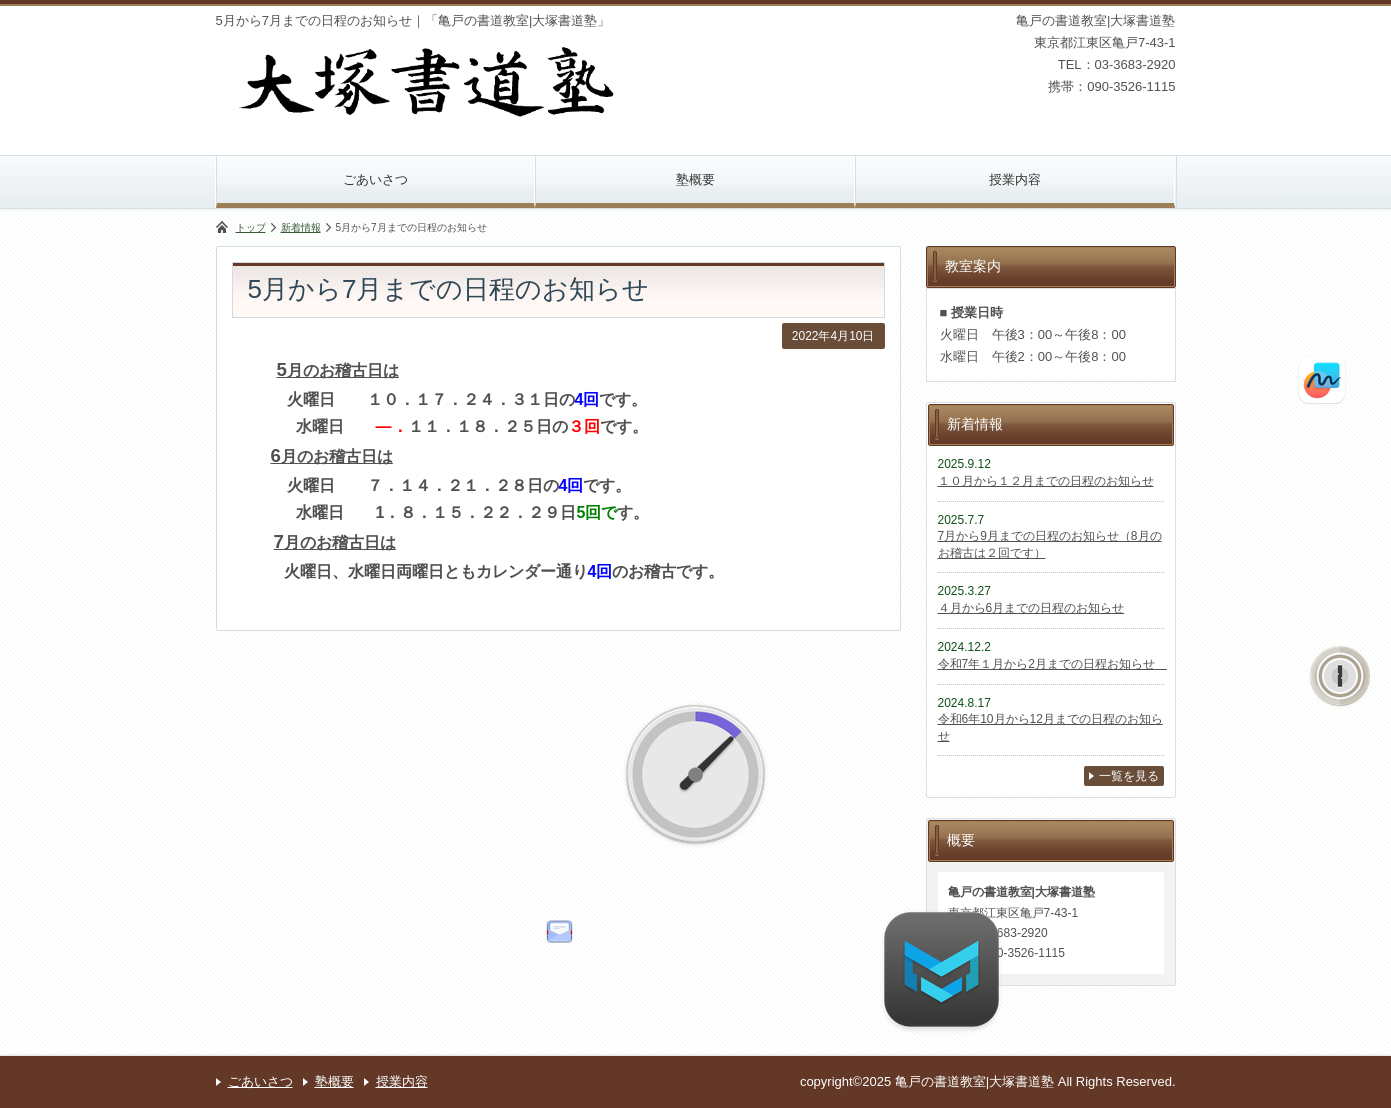  What do you see at coordinates (1340, 676) in the screenshot?
I see `open passwords and keys manager` at bounding box center [1340, 676].